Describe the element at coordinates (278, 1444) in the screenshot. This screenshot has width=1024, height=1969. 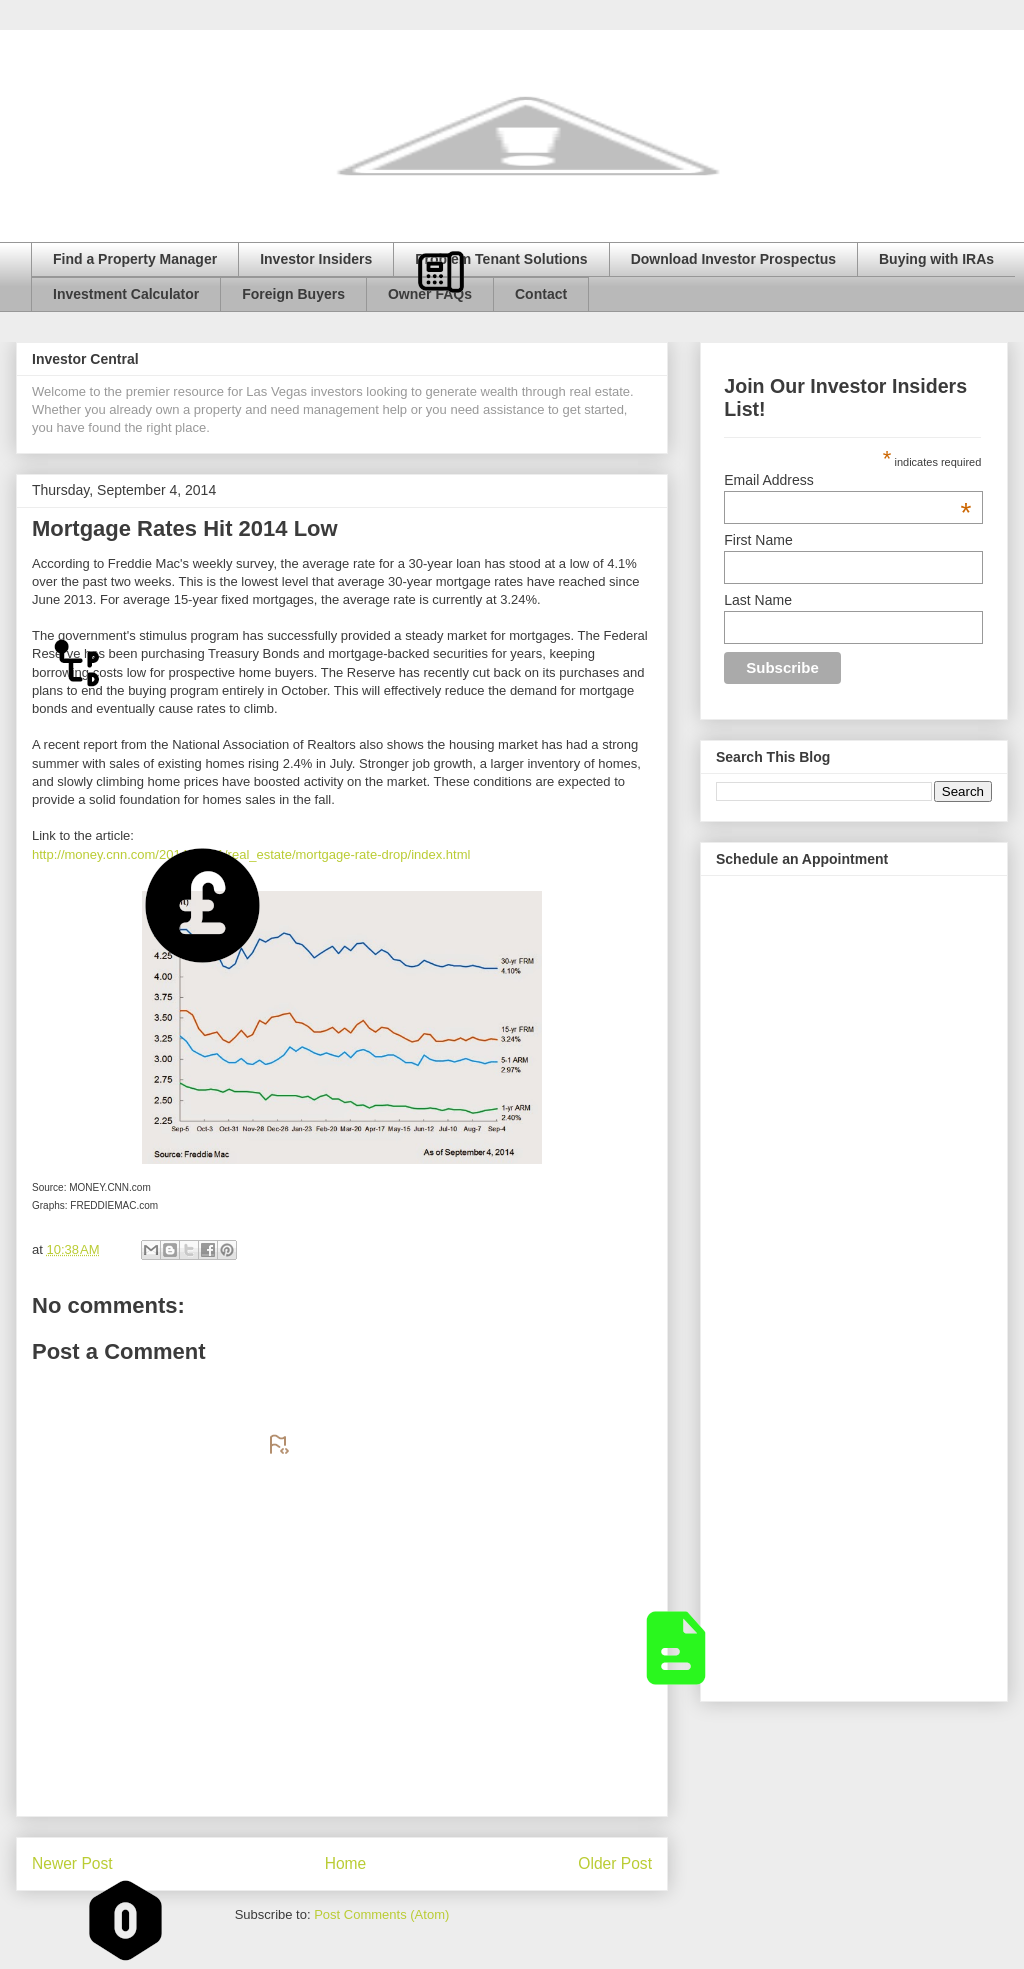
I see `access feature flags or code toggles` at that location.